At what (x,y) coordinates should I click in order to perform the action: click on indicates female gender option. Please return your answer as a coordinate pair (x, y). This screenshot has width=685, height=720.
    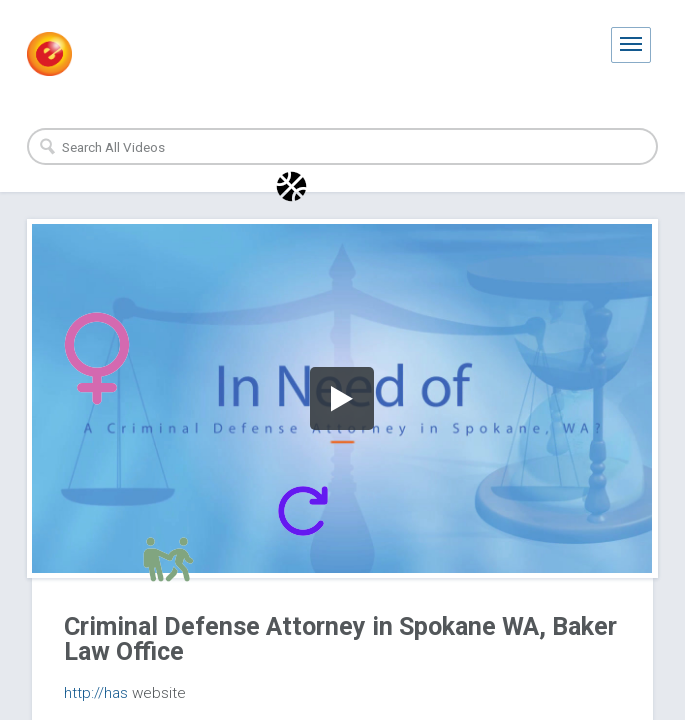
    Looking at the image, I should click on (97, 357).